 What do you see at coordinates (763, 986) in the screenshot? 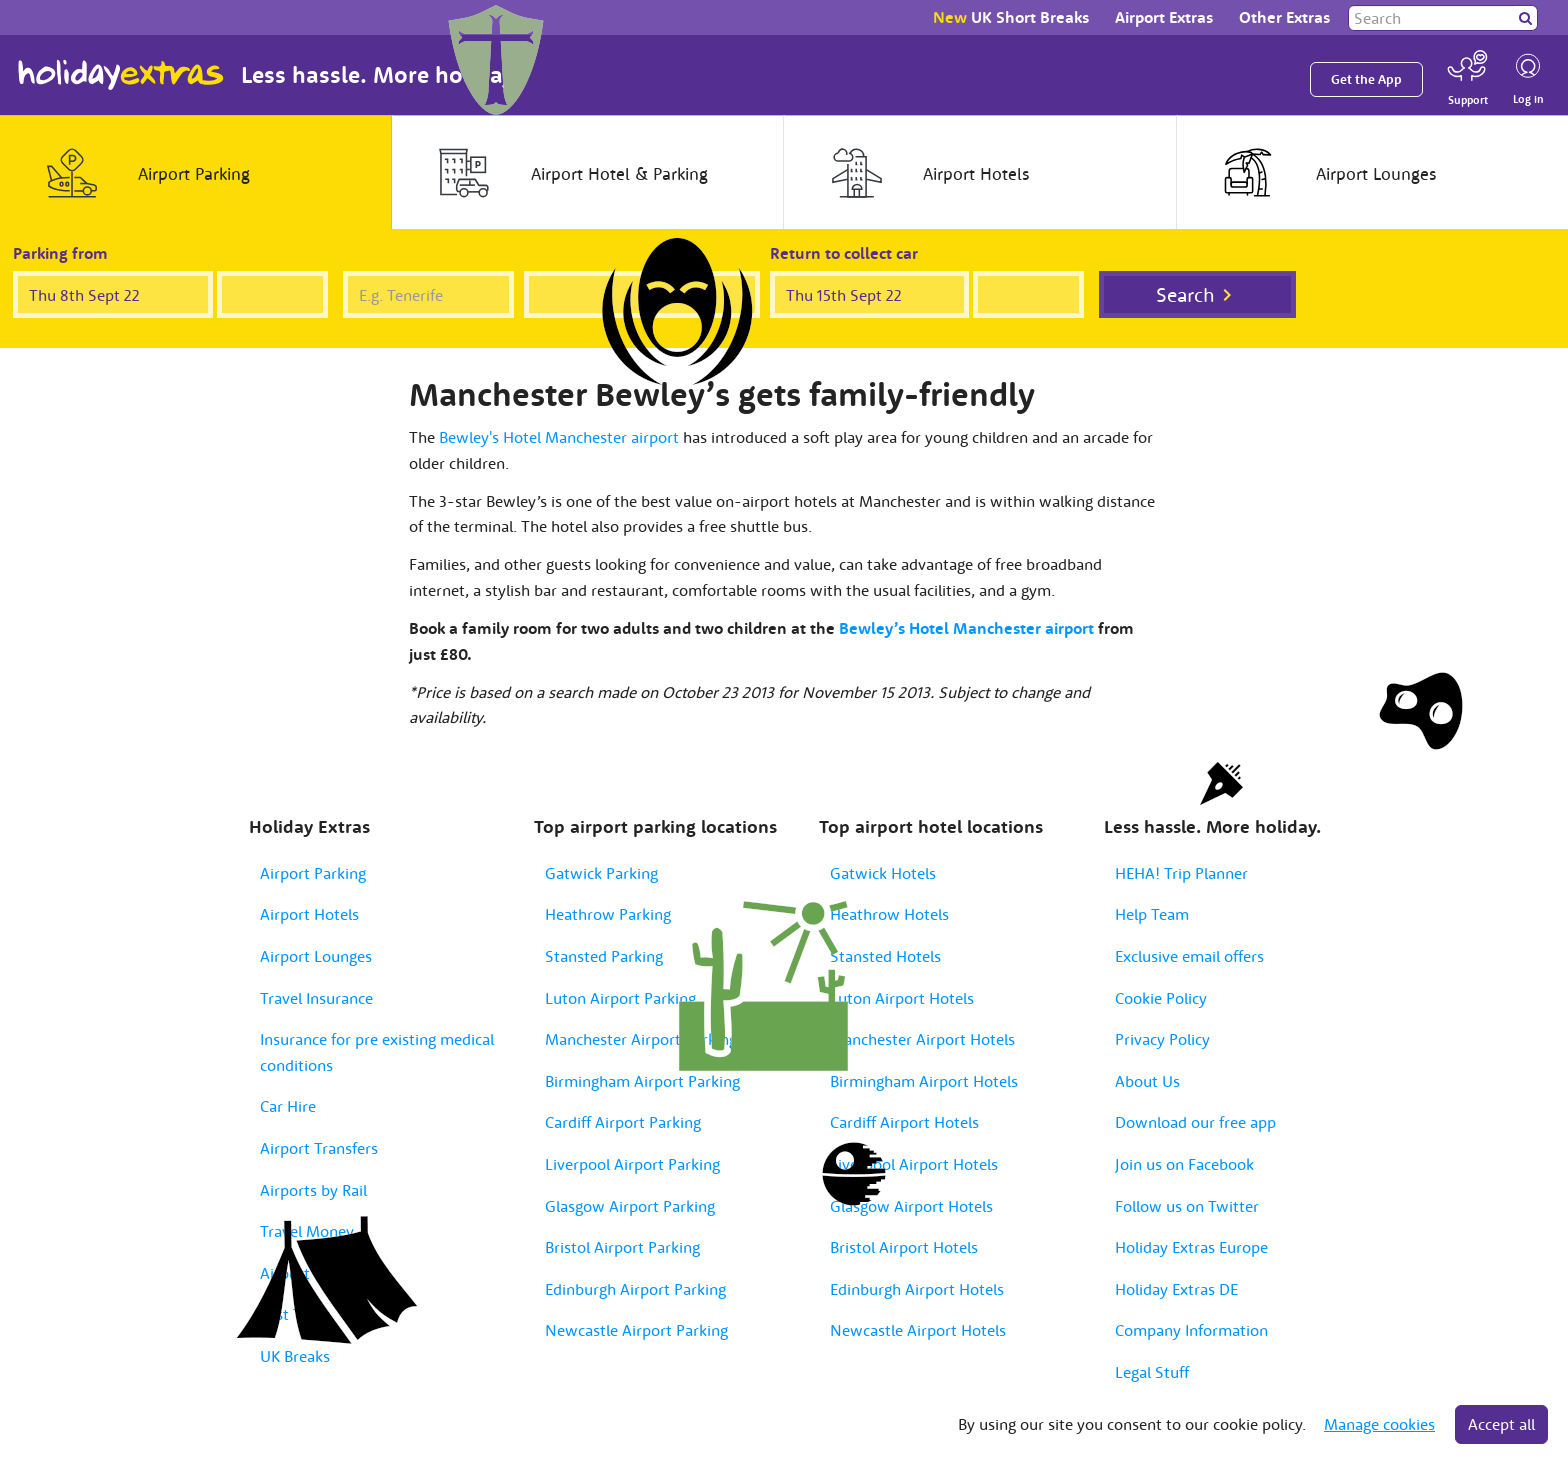
I see `indicates desert or arid climate zone` at bounding box center [763, 986].